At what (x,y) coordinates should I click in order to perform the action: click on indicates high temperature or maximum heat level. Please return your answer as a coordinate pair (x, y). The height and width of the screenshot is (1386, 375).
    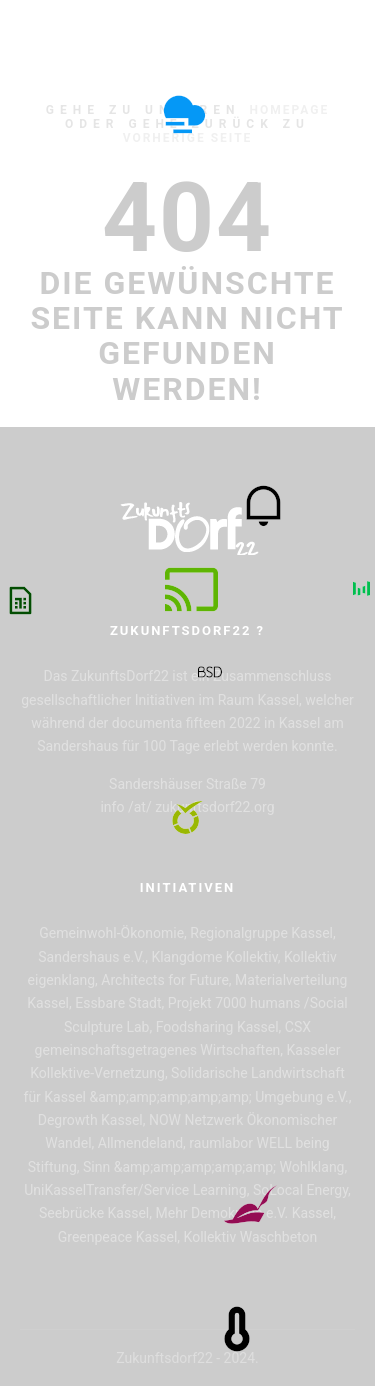
    Looking at the image, I should click on (237, 1329).